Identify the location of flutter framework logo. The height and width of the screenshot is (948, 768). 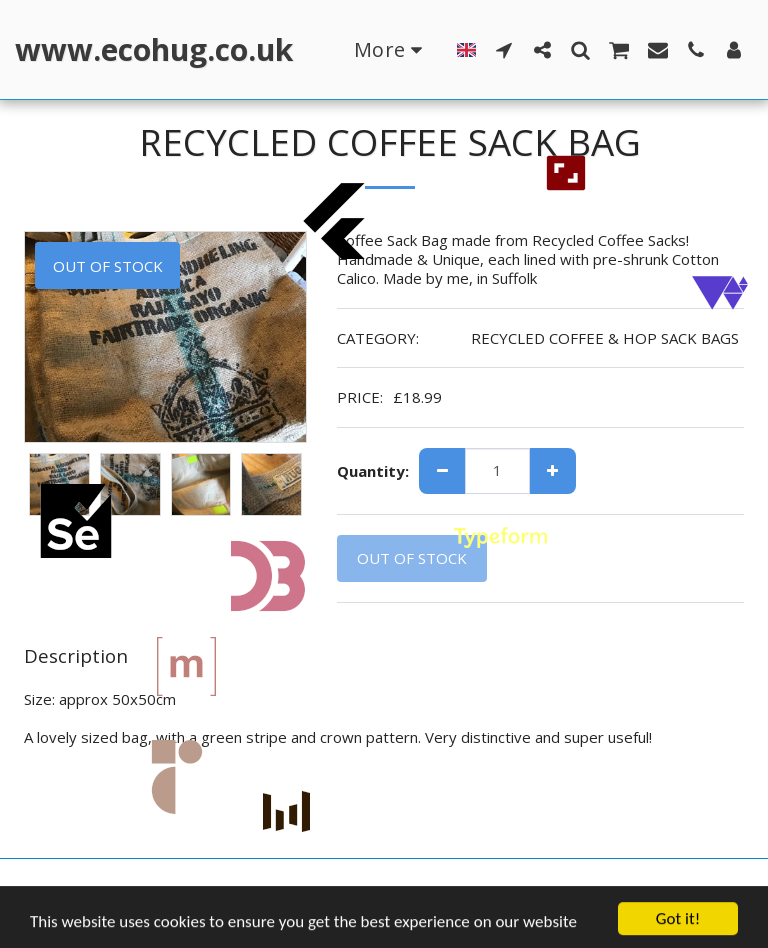
(334, 221).